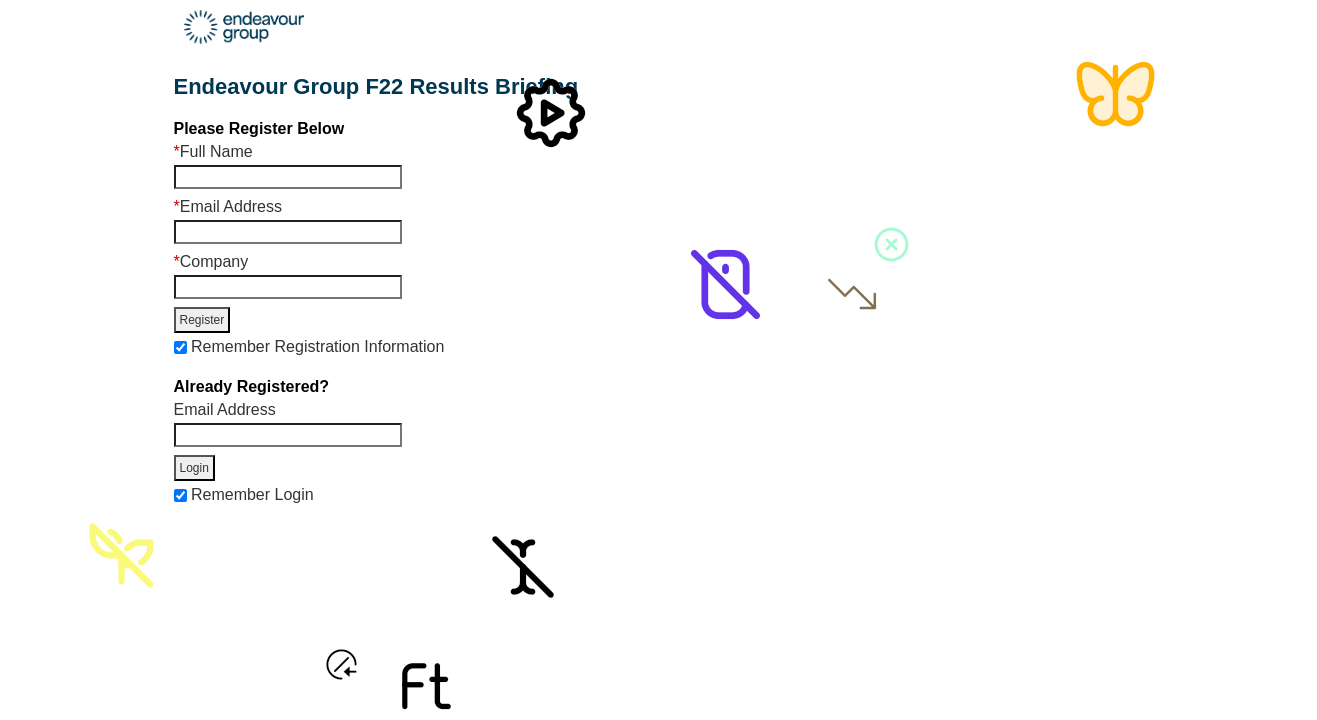 The image size is (1317, 720). Describe the element at coordinates (725, 284) in the screenshot. I see `mouse input disabled or disconnected` at that location.